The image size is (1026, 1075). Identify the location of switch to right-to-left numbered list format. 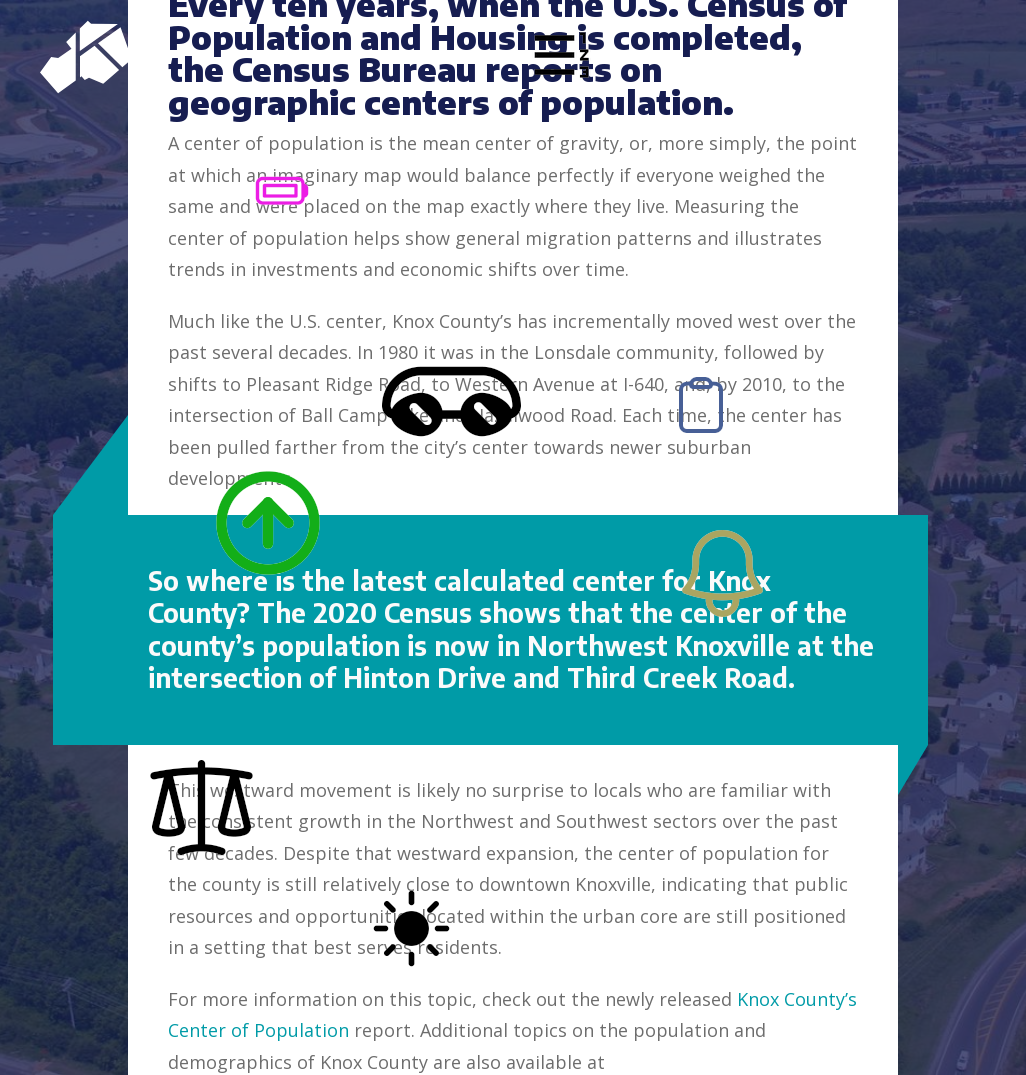
(563, 55).